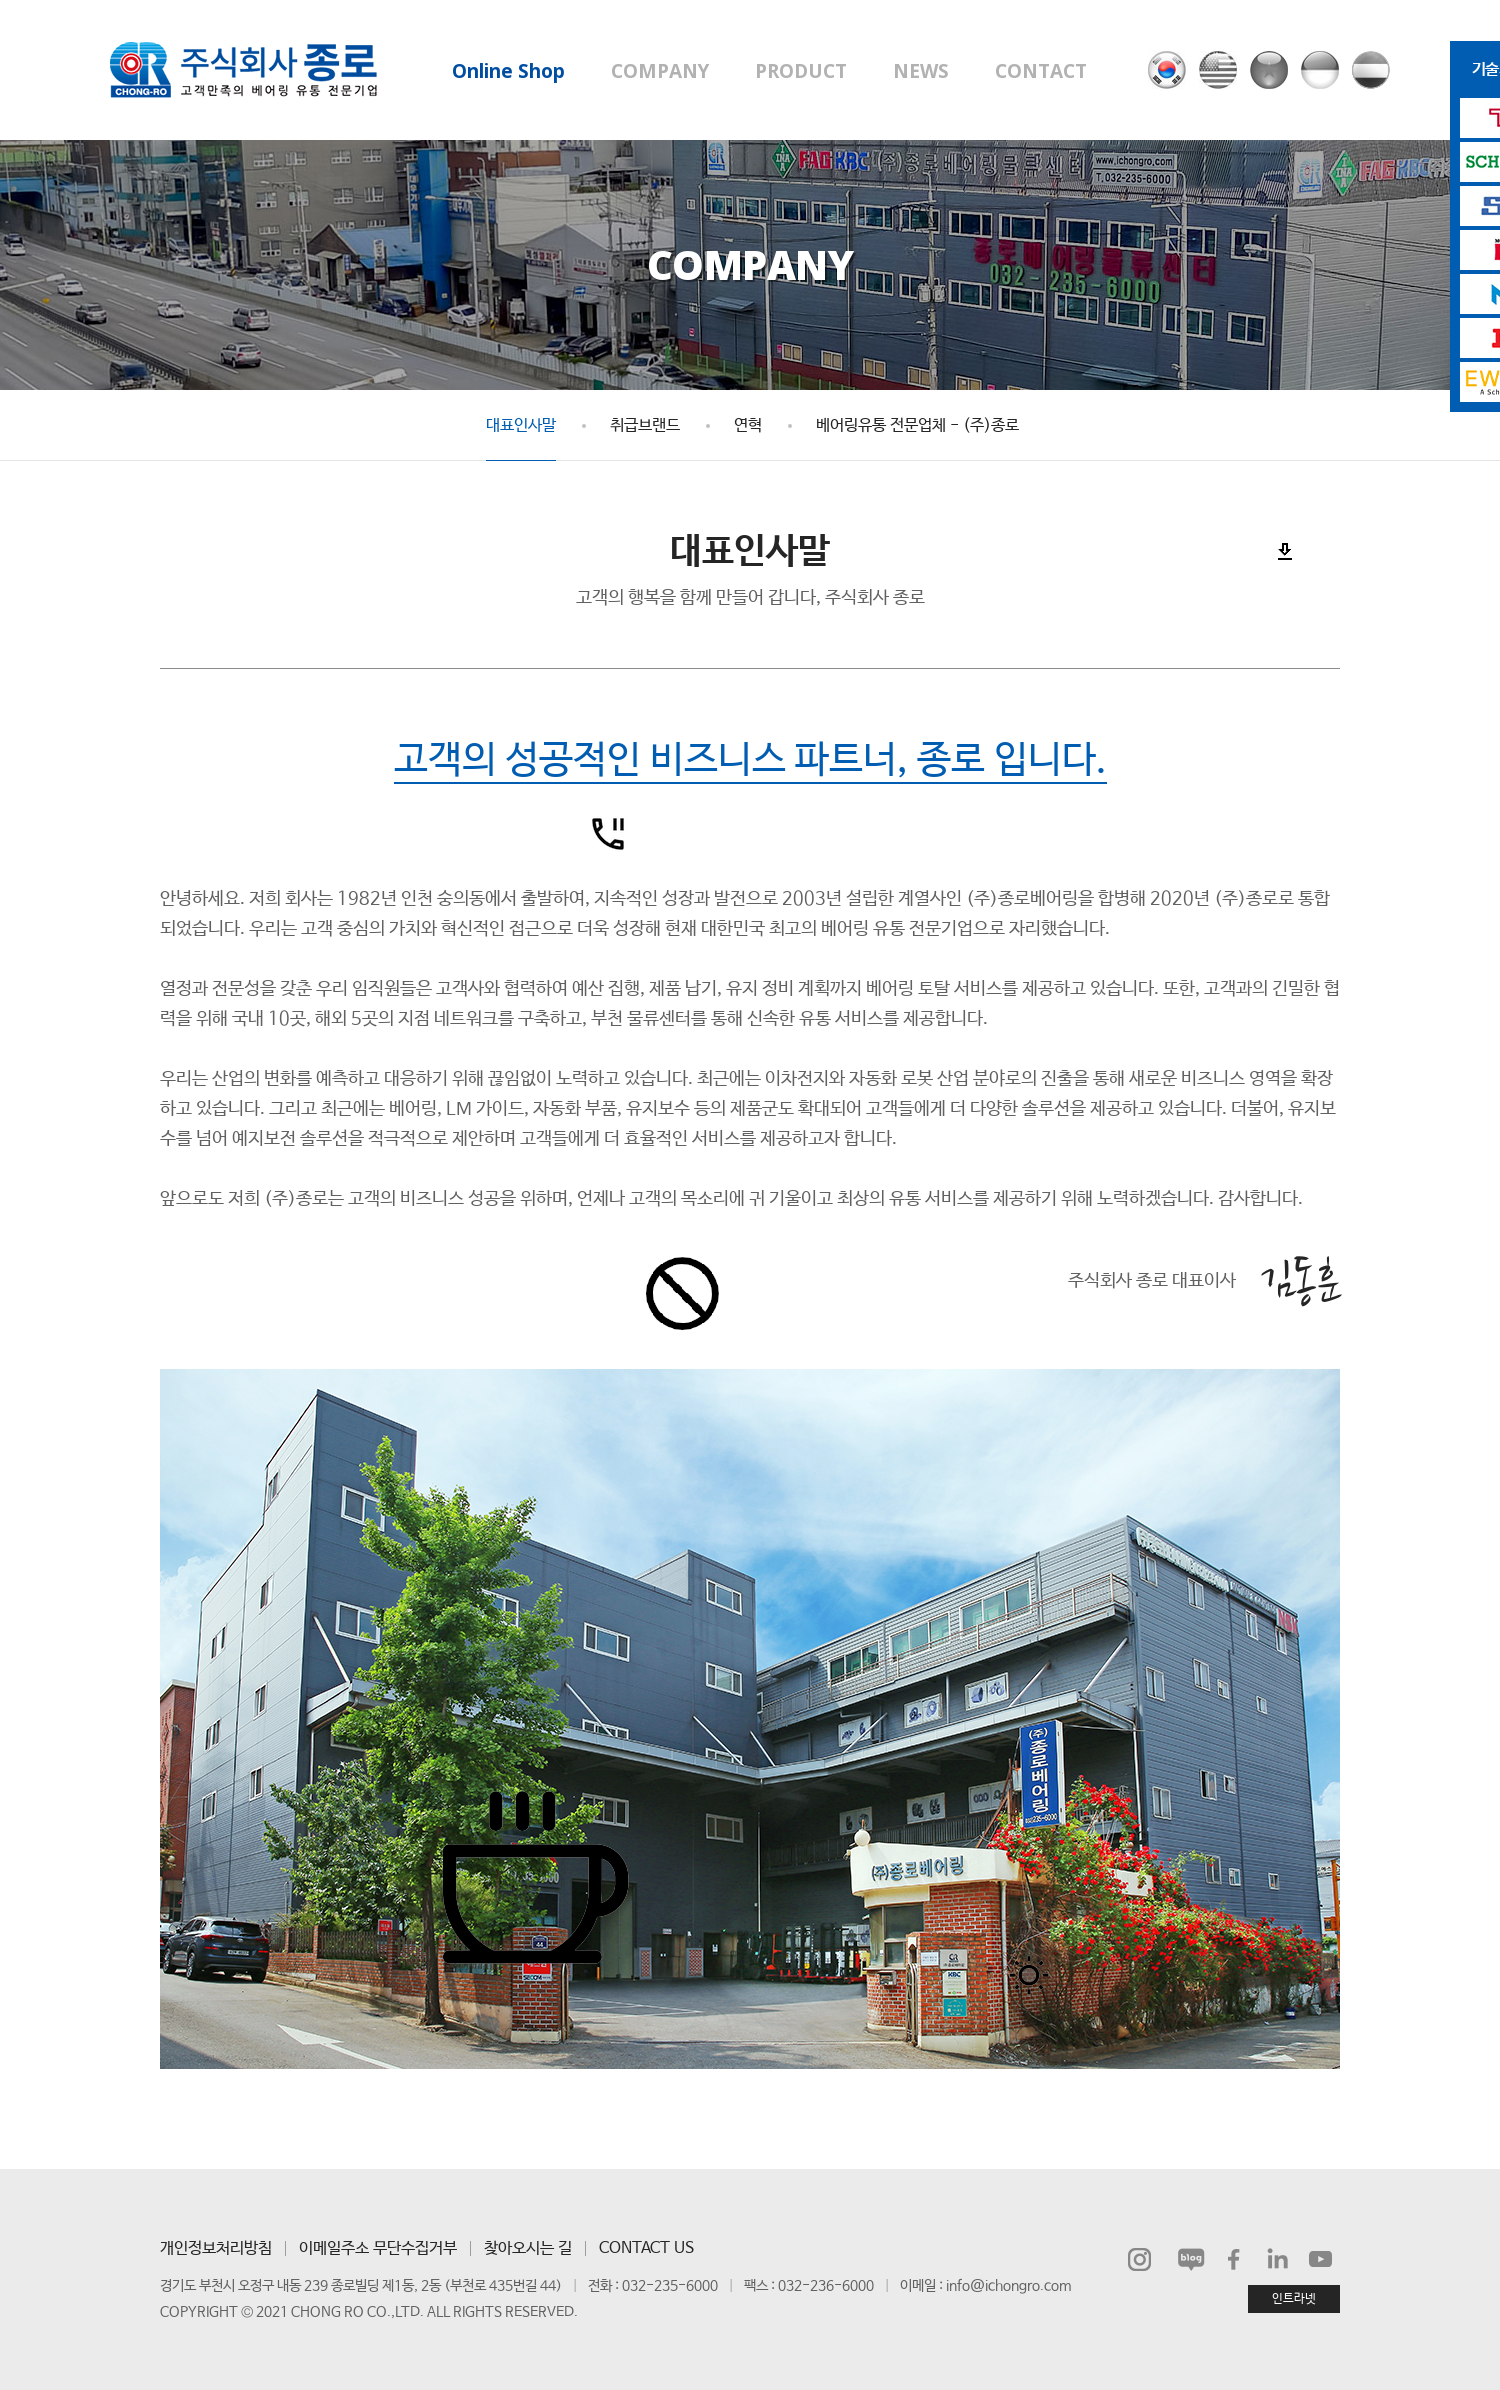 The image size is (1500, 2390). What do you see at coordinates (608, 834) in the screenshot?
I see `call on hold` at bounding box center [608, 834].